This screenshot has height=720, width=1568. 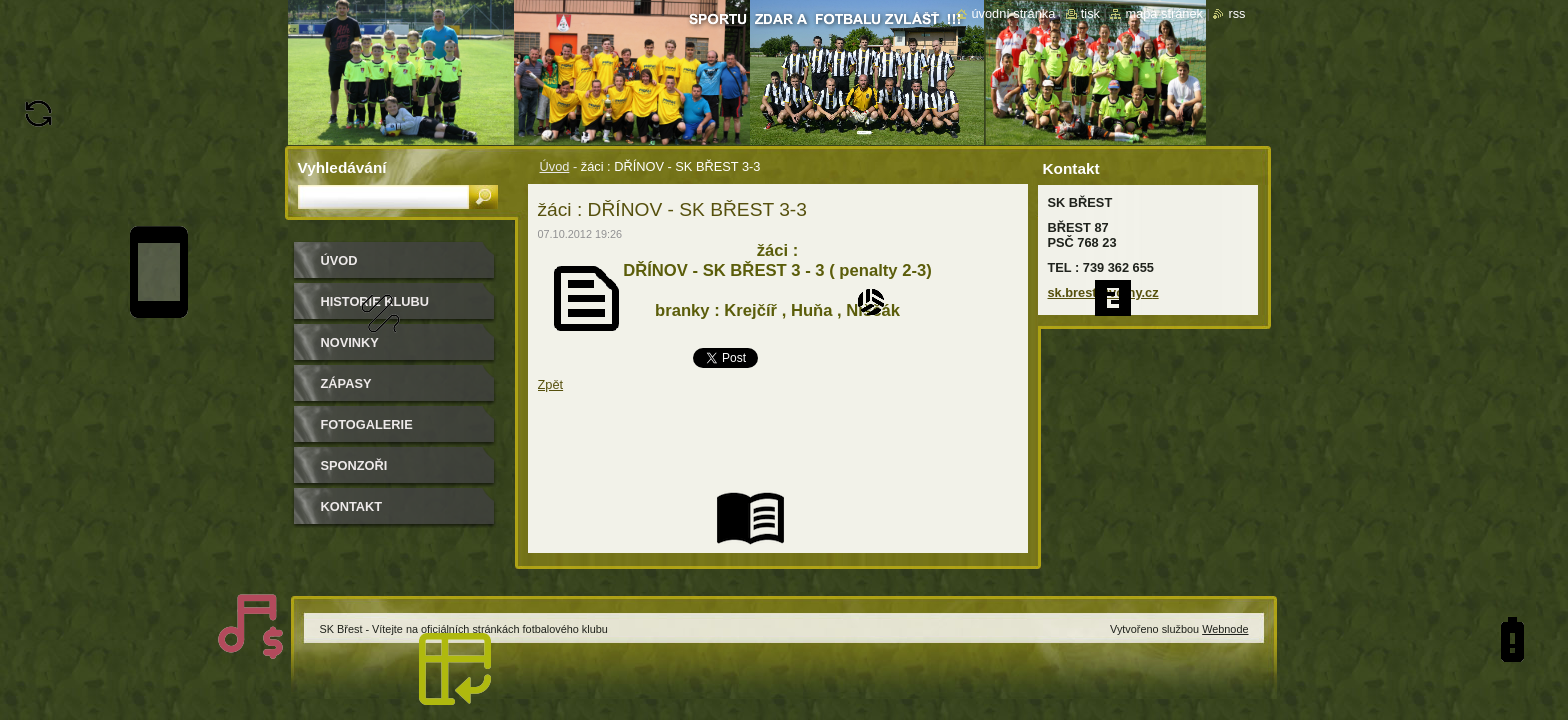 What do you see at coordinates (750, 515) in the screenshot?
I see `open menu or documentation` at bounding box center [750, 515].